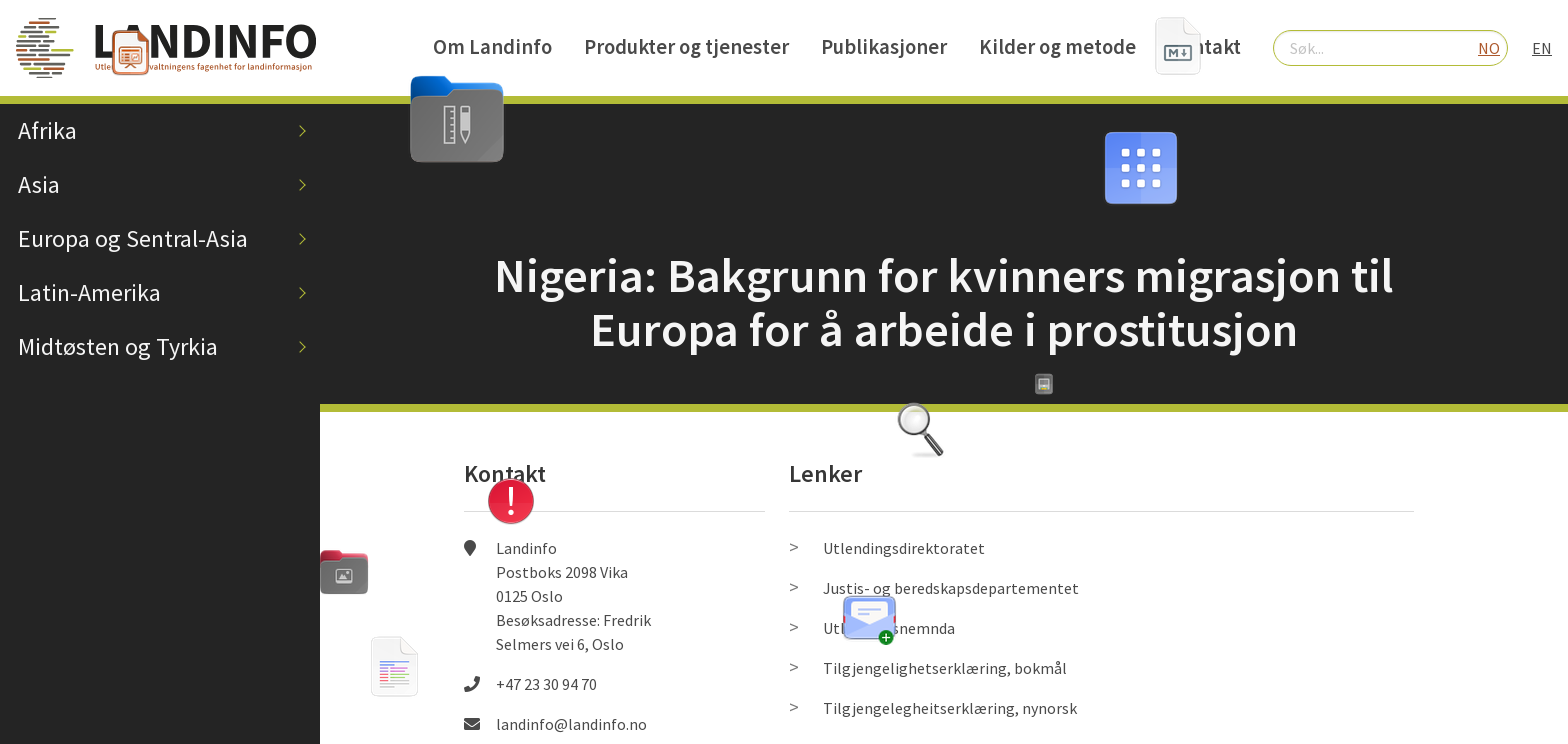 The width and height of the screenshot is (1568, 744). I want to click on search files, apps, or settings, so click(920, 429).